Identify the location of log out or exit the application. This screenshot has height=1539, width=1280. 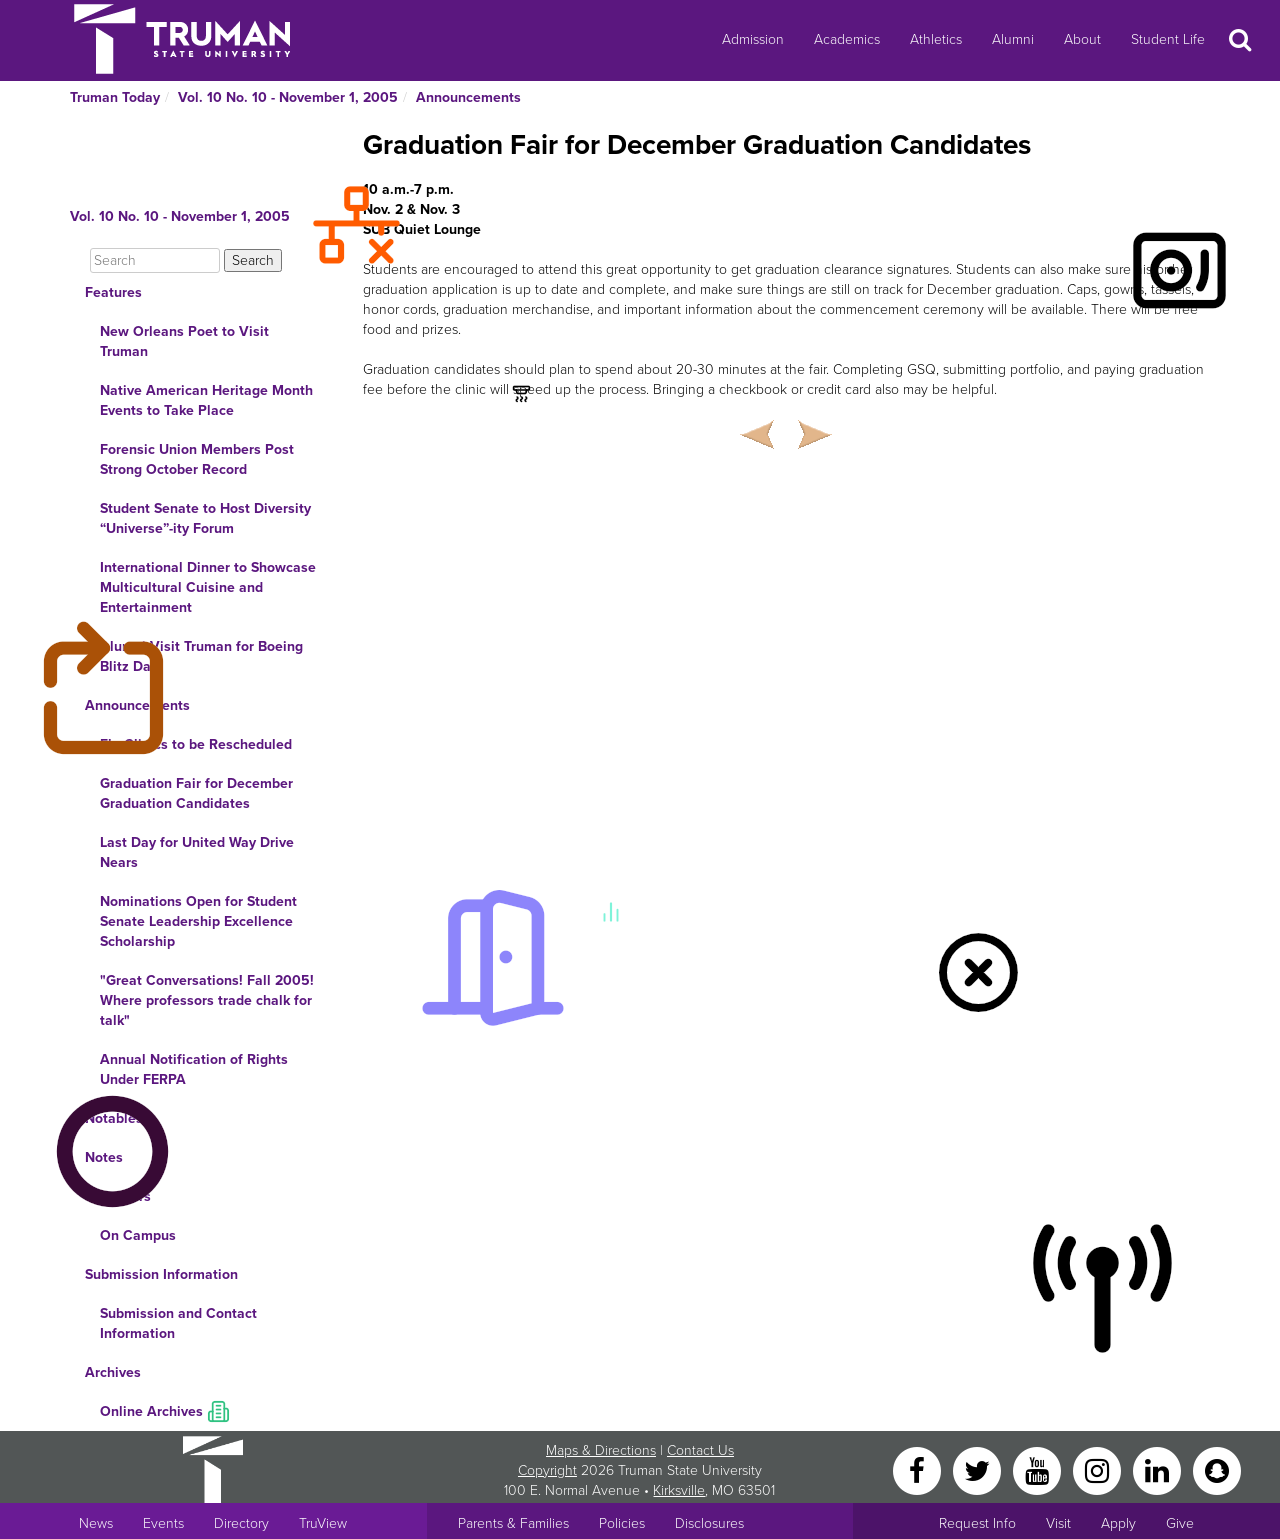
(493, 957).